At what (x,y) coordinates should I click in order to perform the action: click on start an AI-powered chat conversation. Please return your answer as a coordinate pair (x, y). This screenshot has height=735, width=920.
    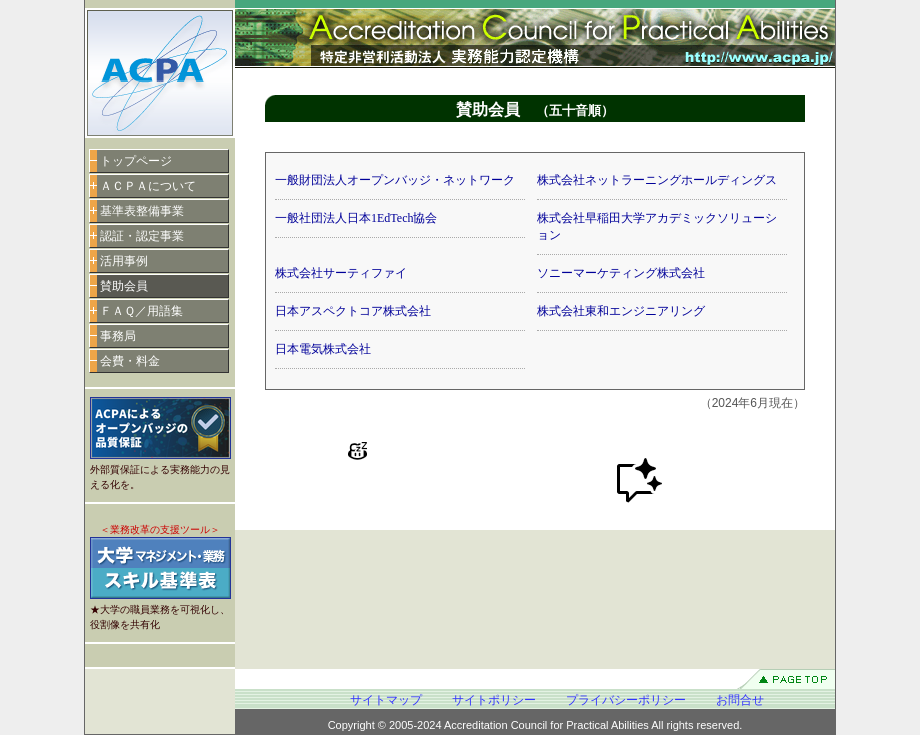
    Looking at the image, I should click on (638, 482).